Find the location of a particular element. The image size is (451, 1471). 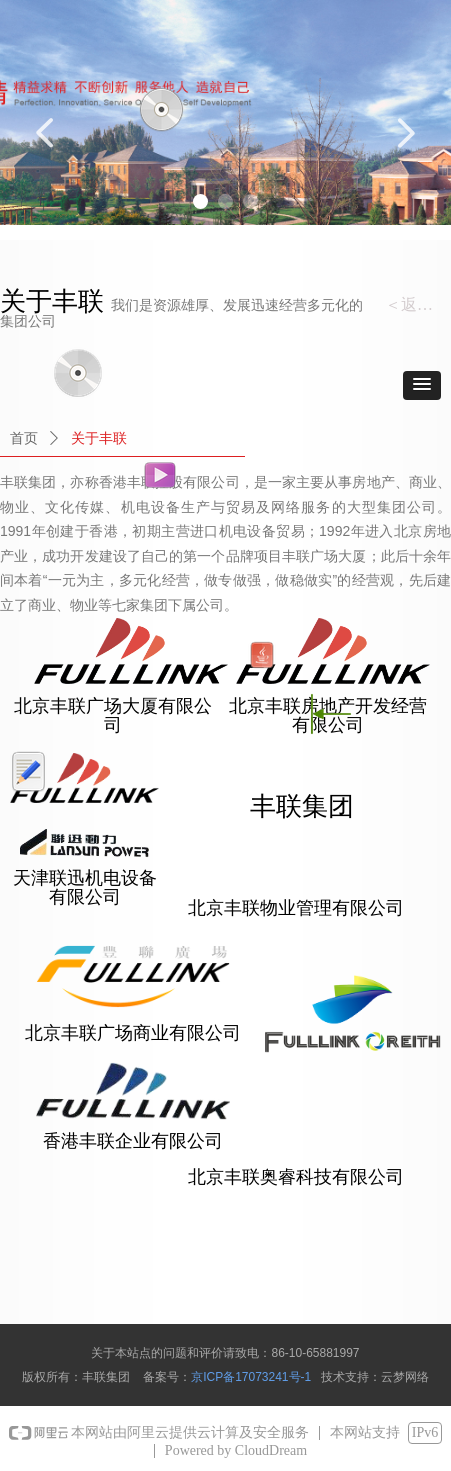

indicates a java source code file is located at coordinates (262, 655).